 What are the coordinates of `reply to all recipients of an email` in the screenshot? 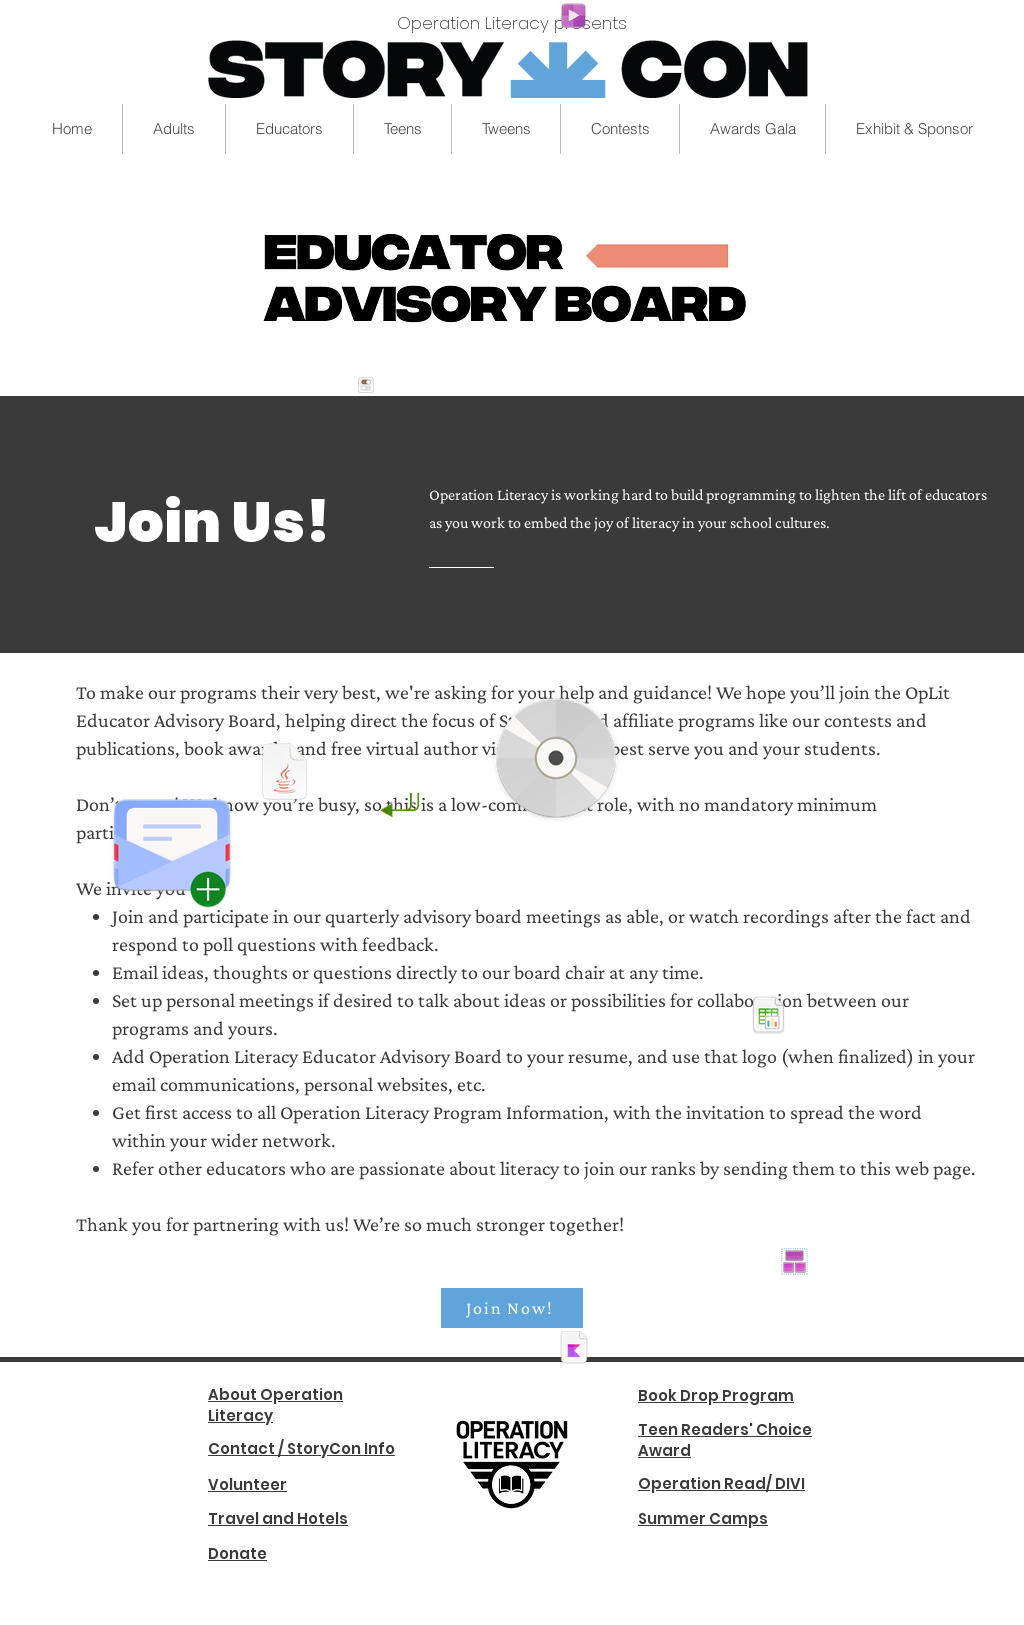 It's located at (399, 802).